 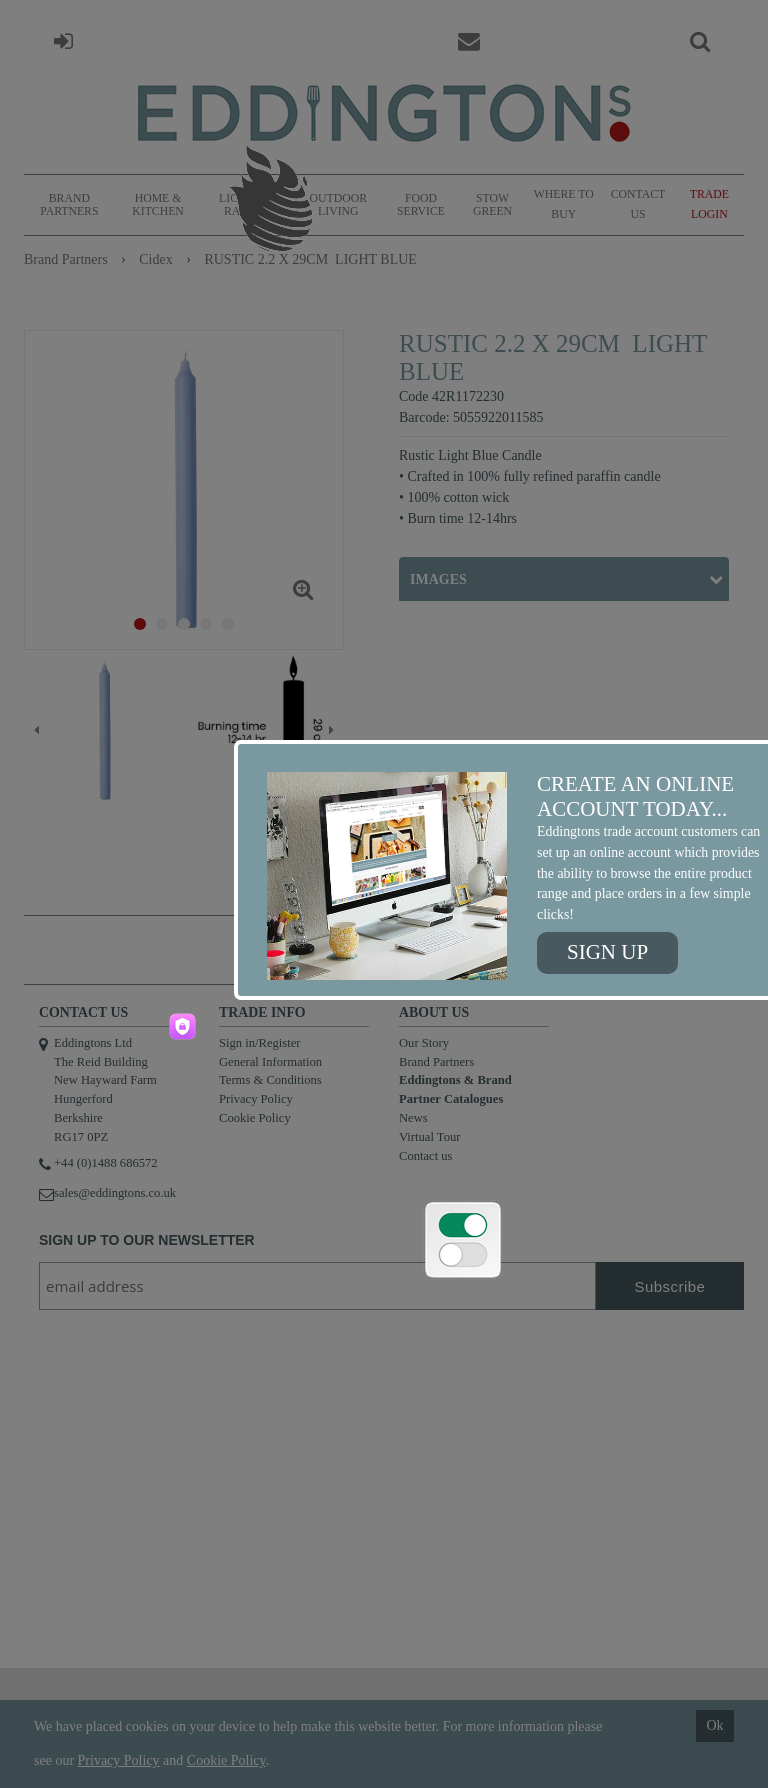 What do you see at coordinates (182, 1026) in the screenshot?
I see `open ente auth two-factor authentication app` at bounding box center [182, 1026].